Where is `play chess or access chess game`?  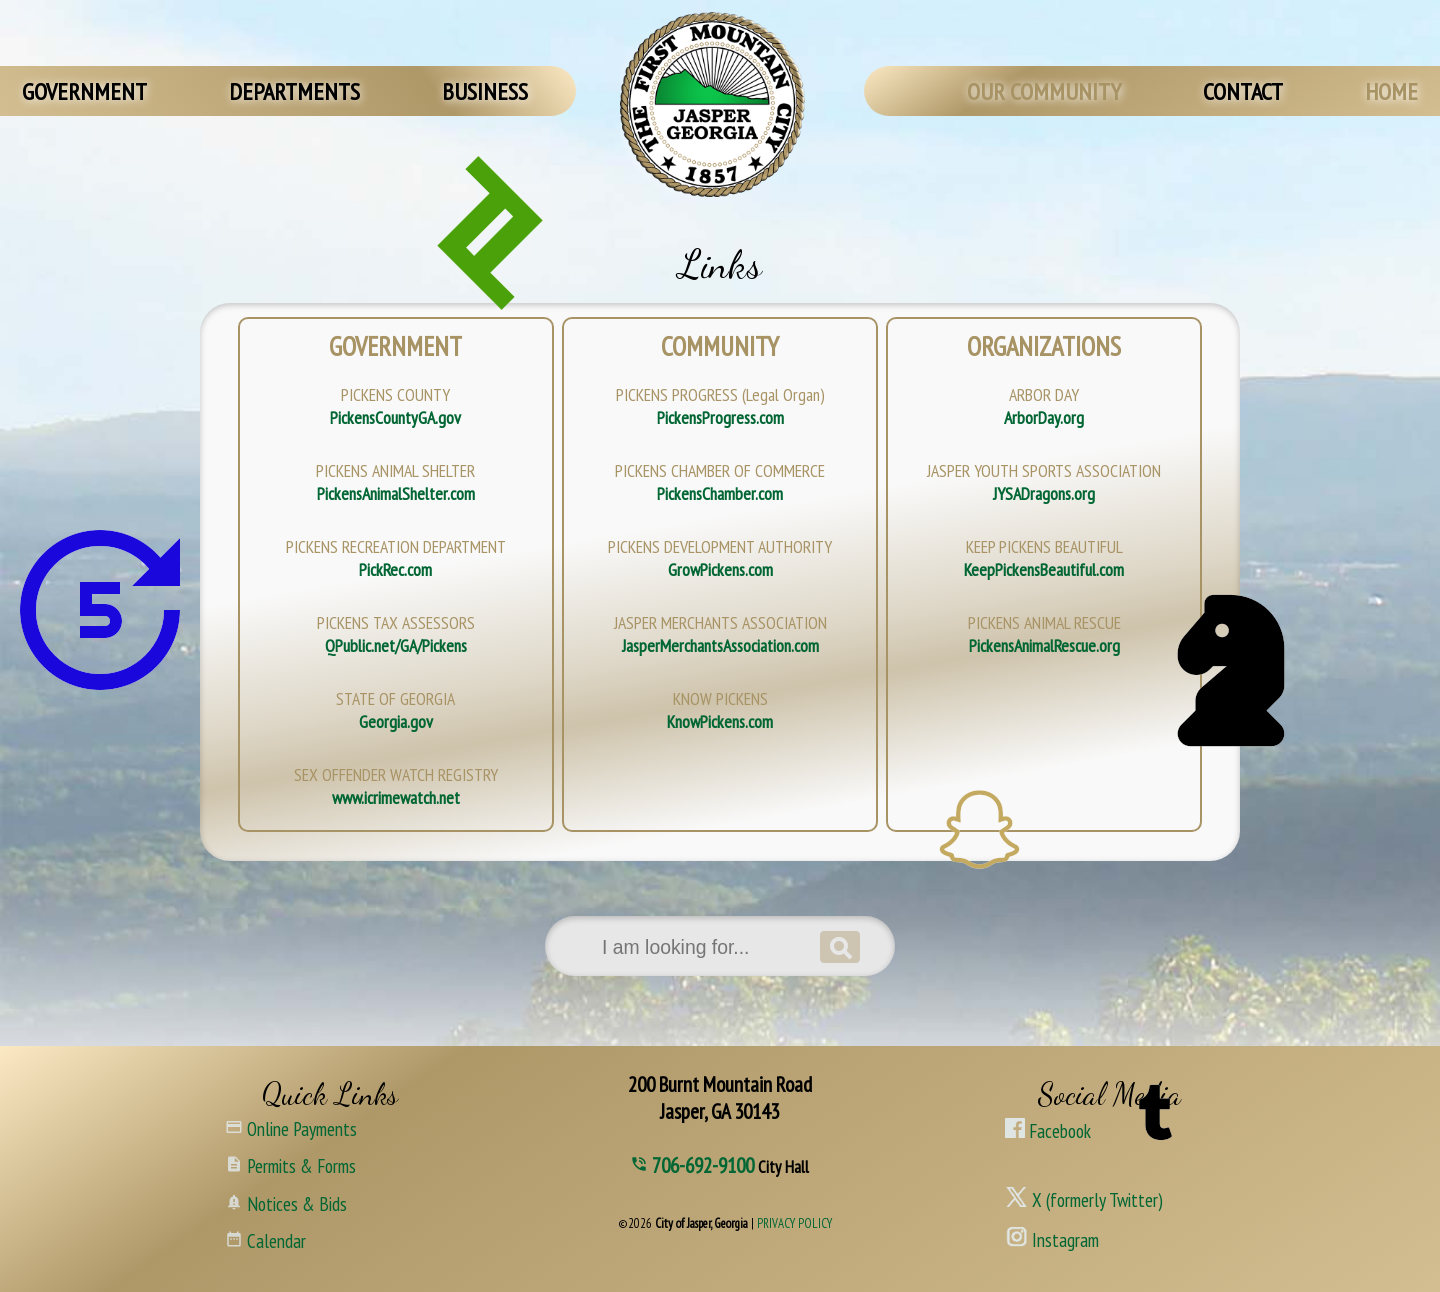
play chess or access chess game is located at coordinates (1231, 675).